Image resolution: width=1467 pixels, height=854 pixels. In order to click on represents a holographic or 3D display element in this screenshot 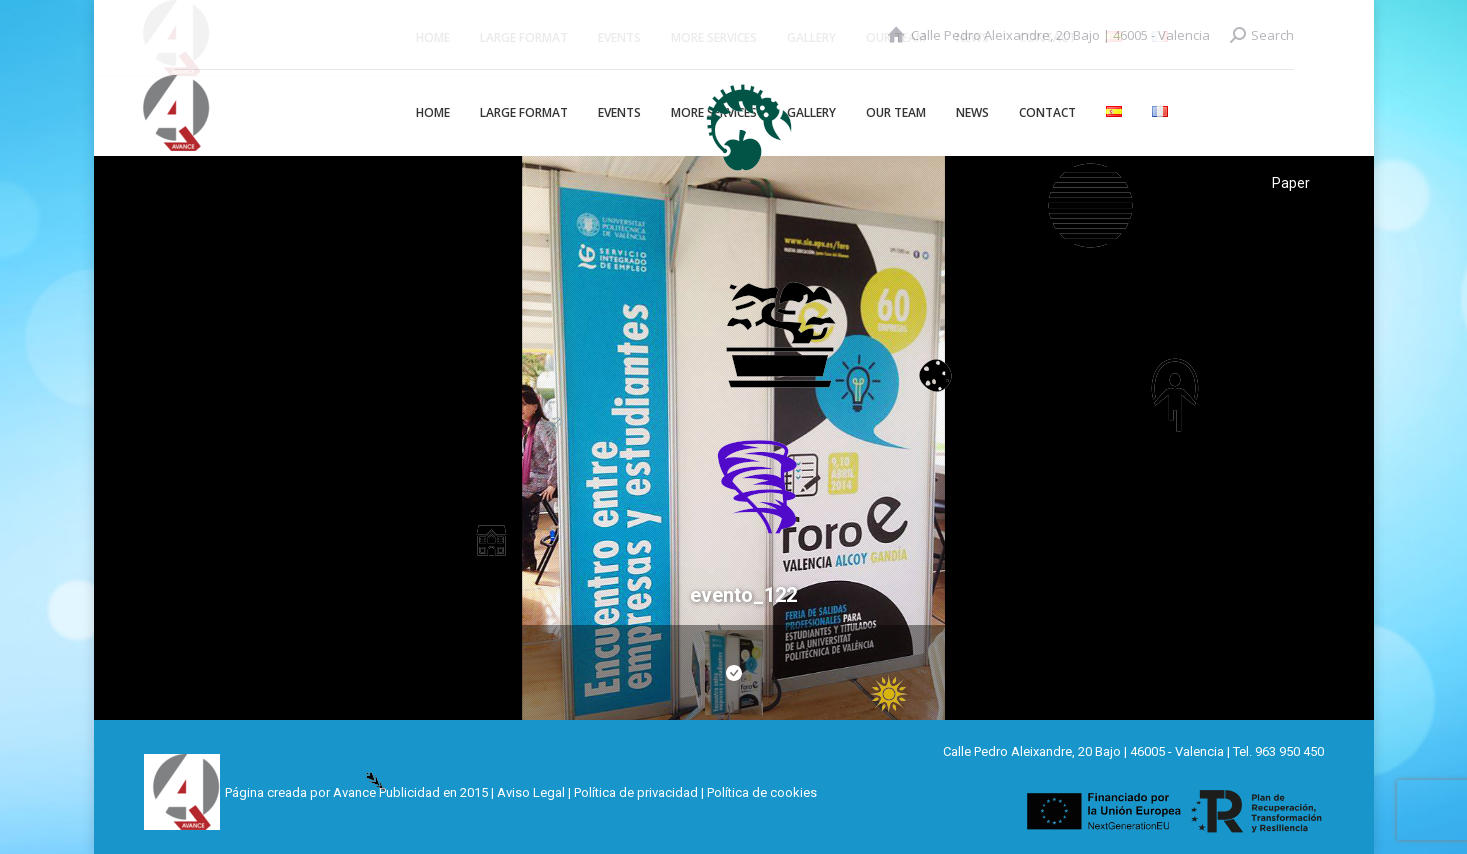, I will do `click(1090, 205)`.